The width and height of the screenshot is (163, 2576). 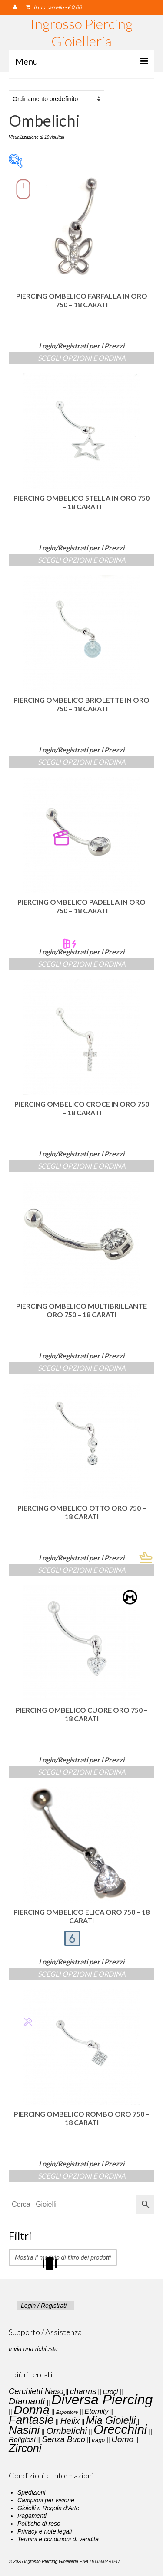 I want to click on access denied or authentication disabled, so click(x=28, y=2022).